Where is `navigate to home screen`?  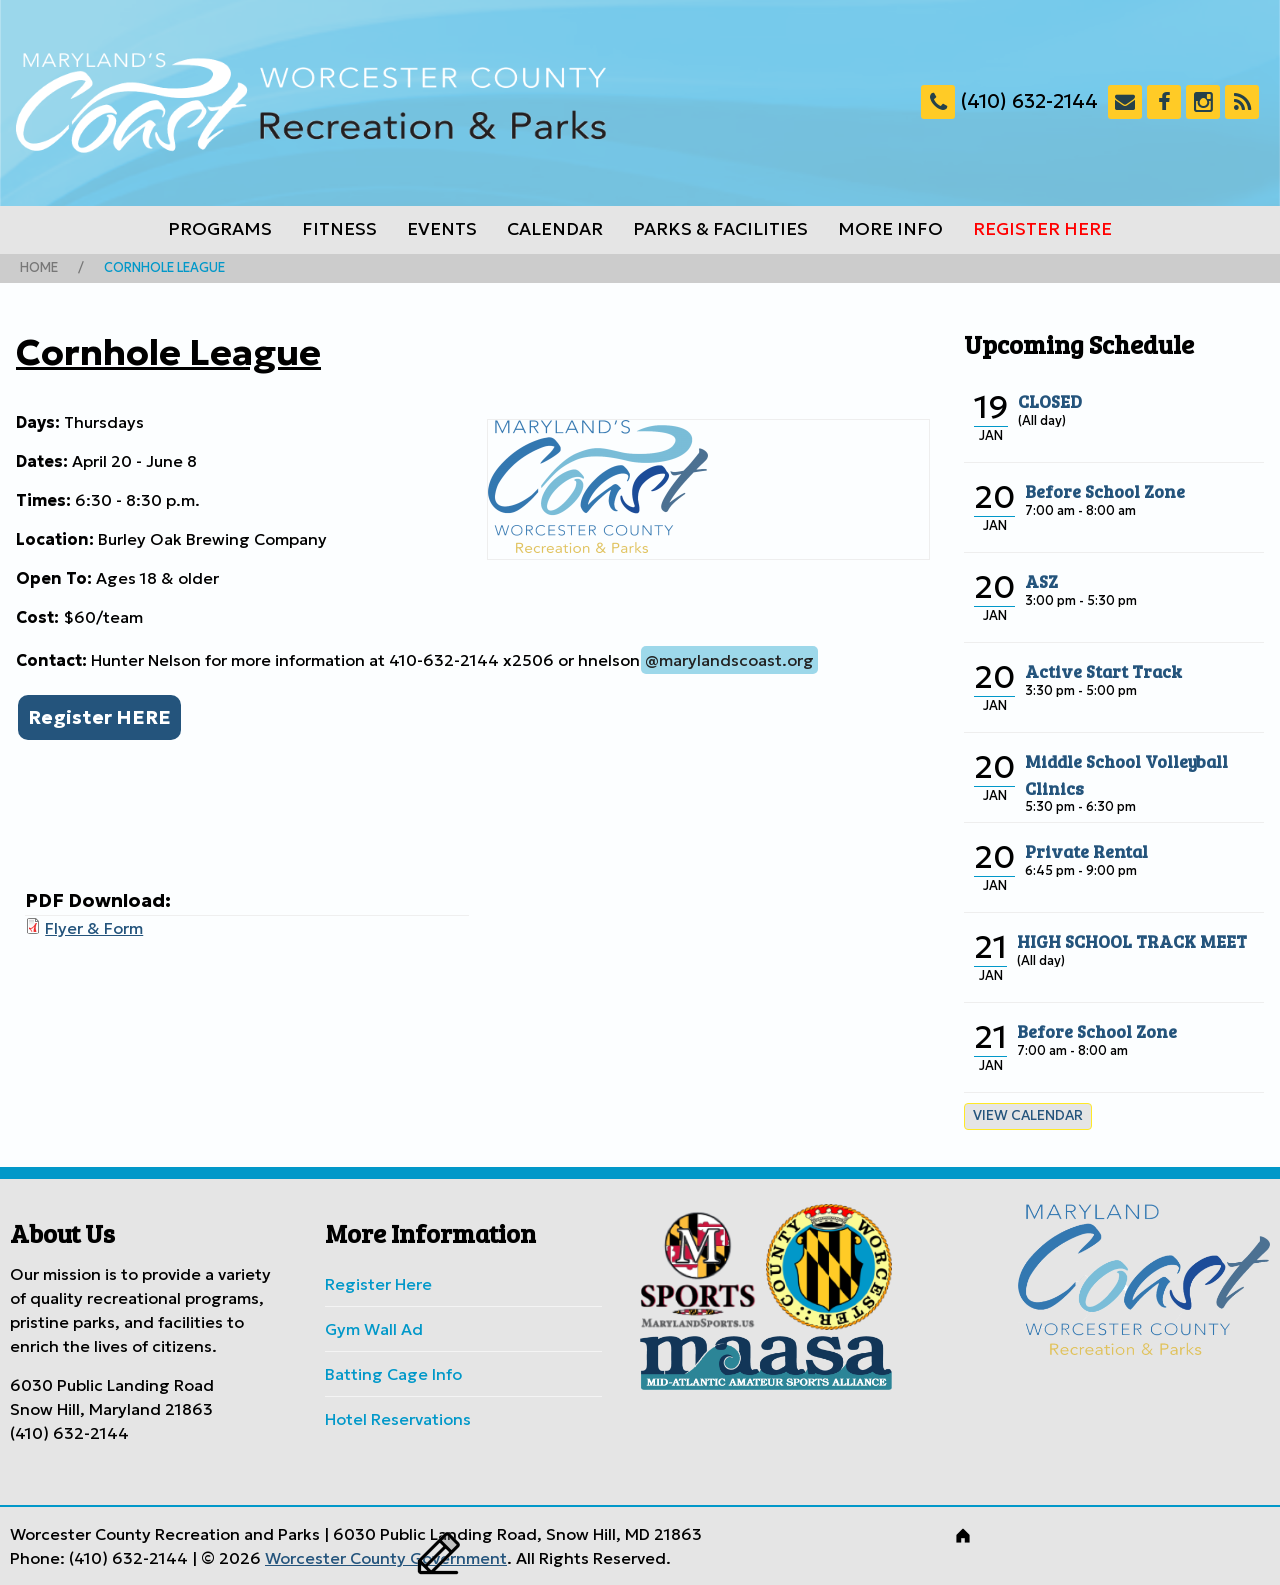
navigate to home screen is located at coordinates (963, 1536).